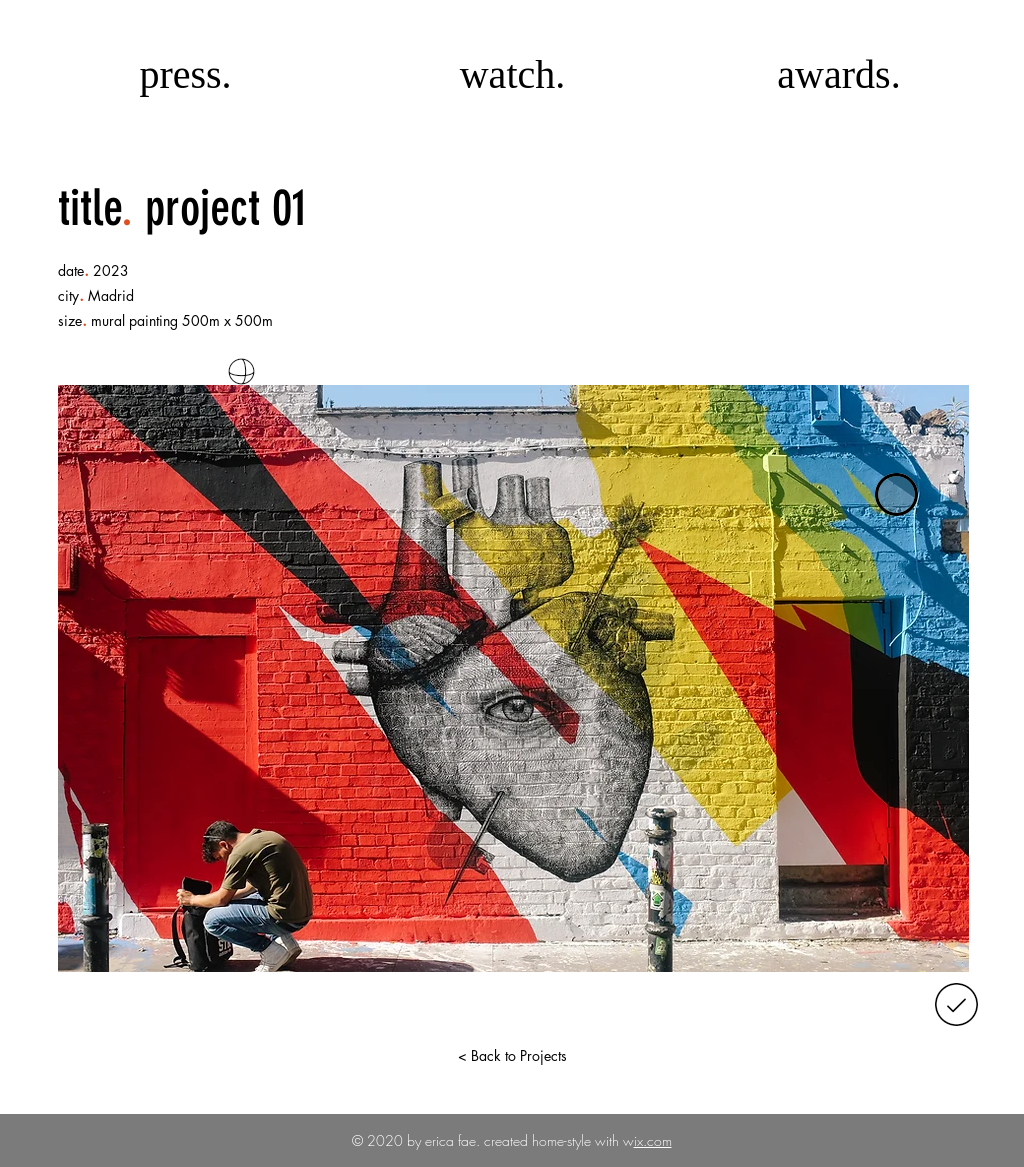  What do you see at coordinates (896, 494) in the screenshot?
I see `unselected radio button option` at bounding box center [896, 494].